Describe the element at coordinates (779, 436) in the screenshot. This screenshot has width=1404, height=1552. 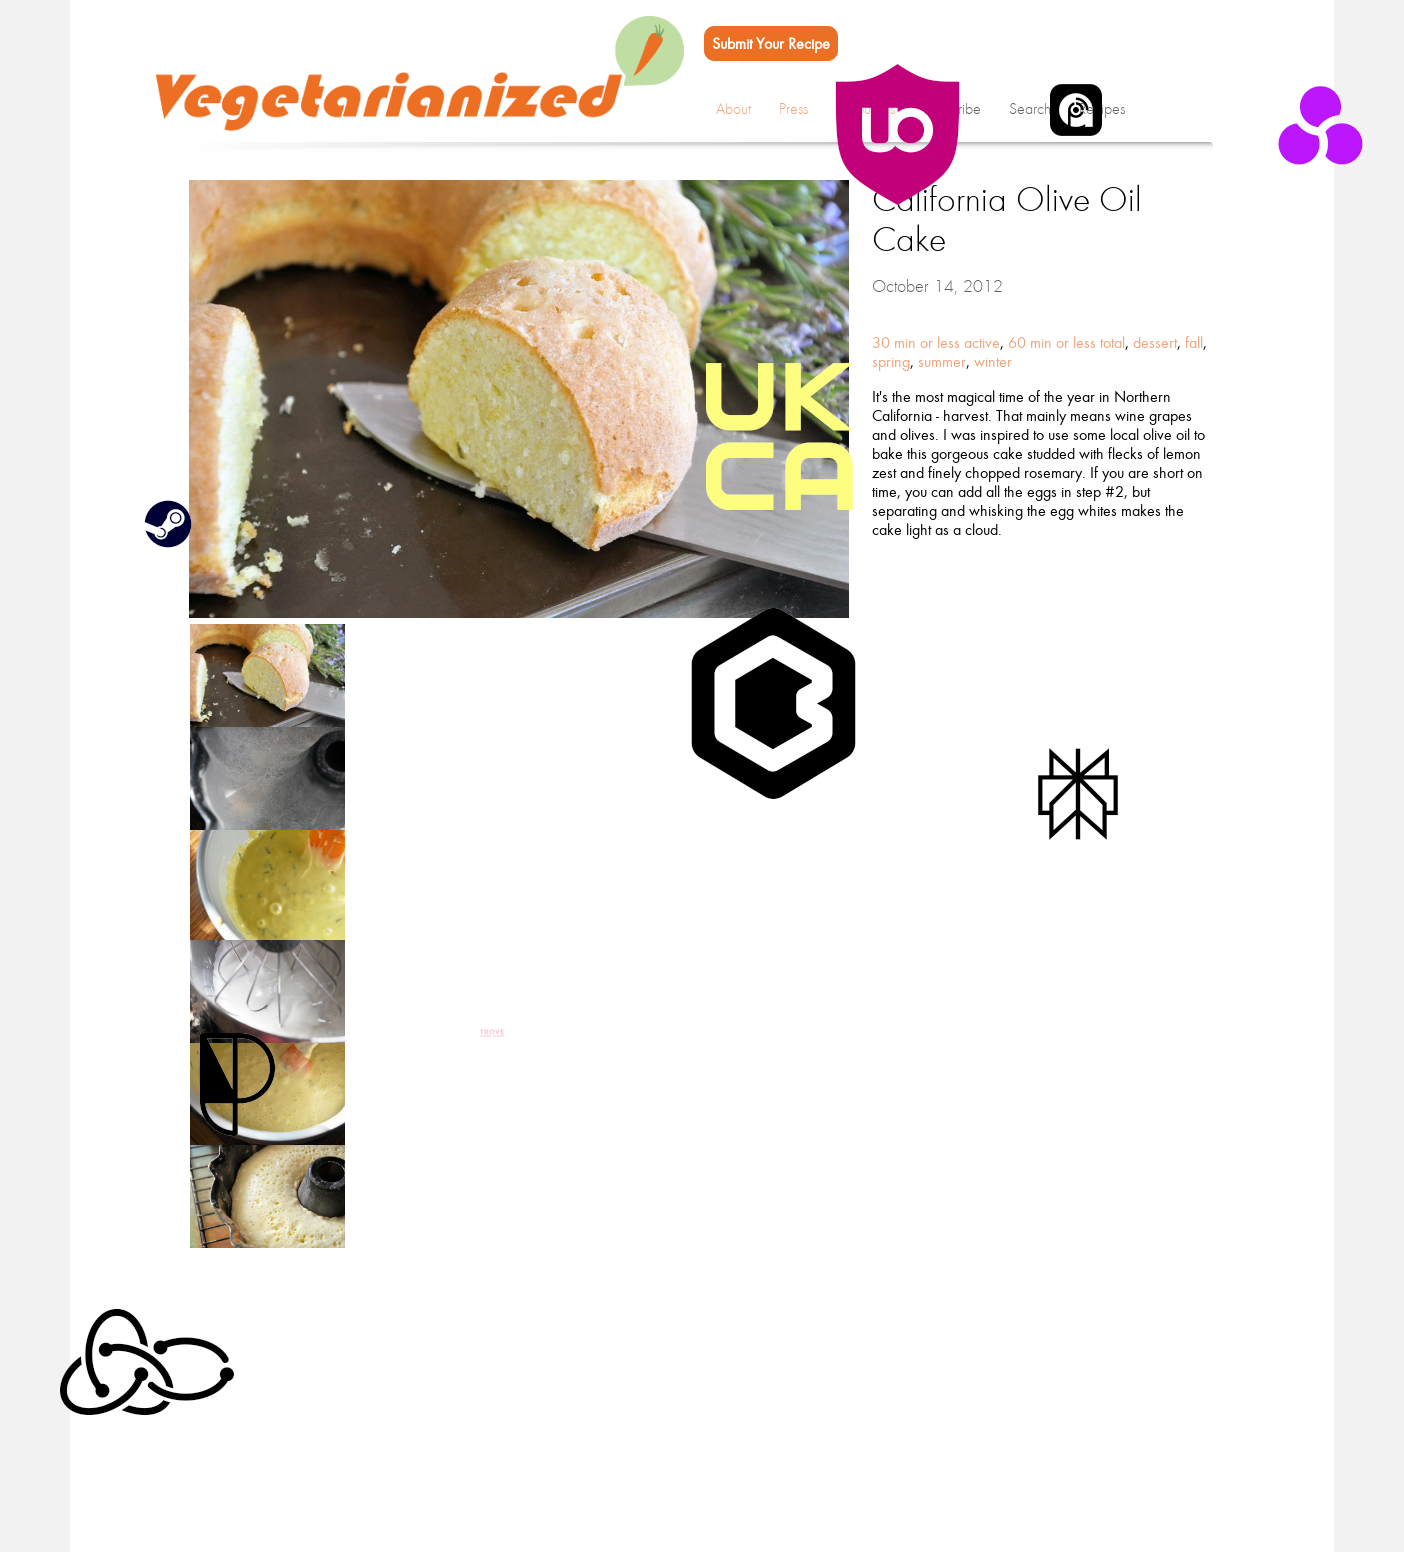
I see `UKCA (UK Conformity Assessed) certification mark` at that location.